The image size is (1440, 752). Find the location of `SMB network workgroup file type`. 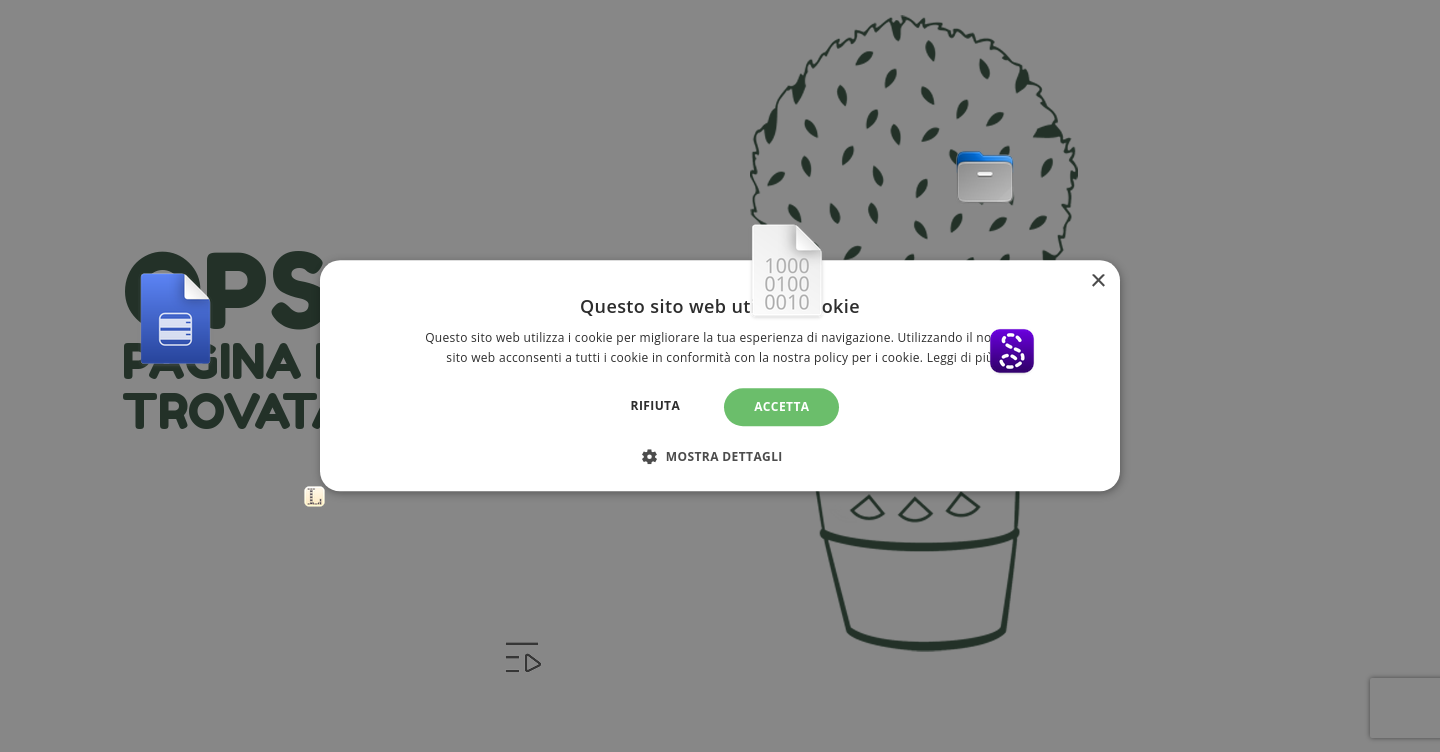

SMB network workgroup file type is located at coordinates (175, 320).